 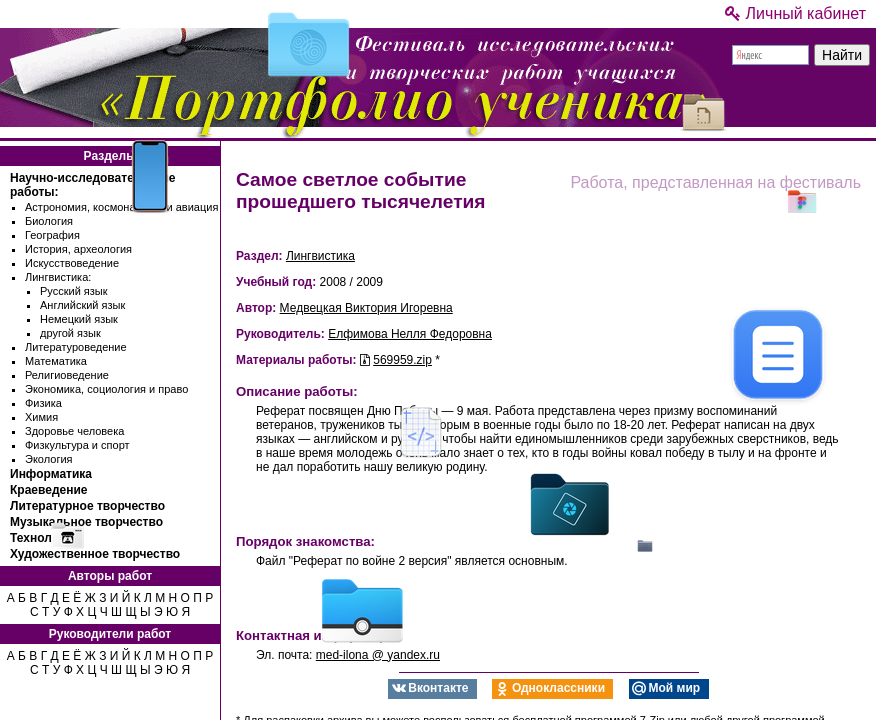 What do you see at coordinates (308, 44) in the screenshot?
I see `open server applications folder` at bounding box center [308, 44].